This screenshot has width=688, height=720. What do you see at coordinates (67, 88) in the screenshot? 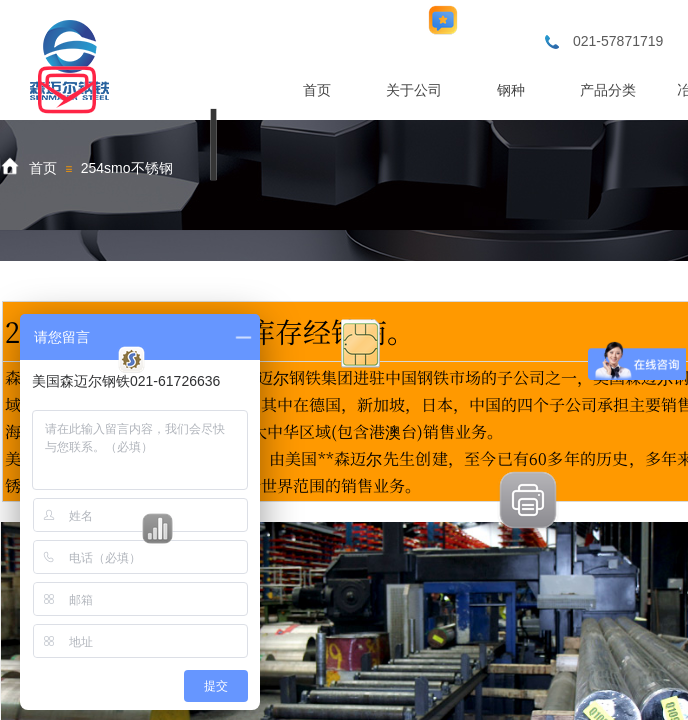
I see `open the mail app` at bounding box center [67, 88].